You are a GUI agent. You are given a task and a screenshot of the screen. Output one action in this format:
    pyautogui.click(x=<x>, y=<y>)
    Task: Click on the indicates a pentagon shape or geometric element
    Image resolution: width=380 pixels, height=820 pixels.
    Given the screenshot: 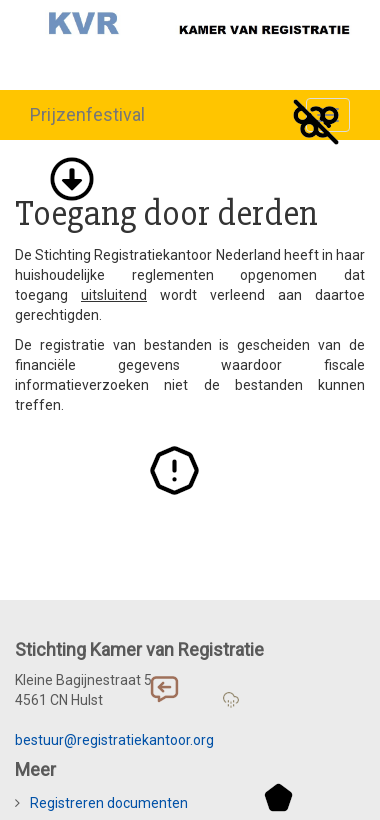 What is the action you would take?
    pyautogui.click(x=278, y=797)
    